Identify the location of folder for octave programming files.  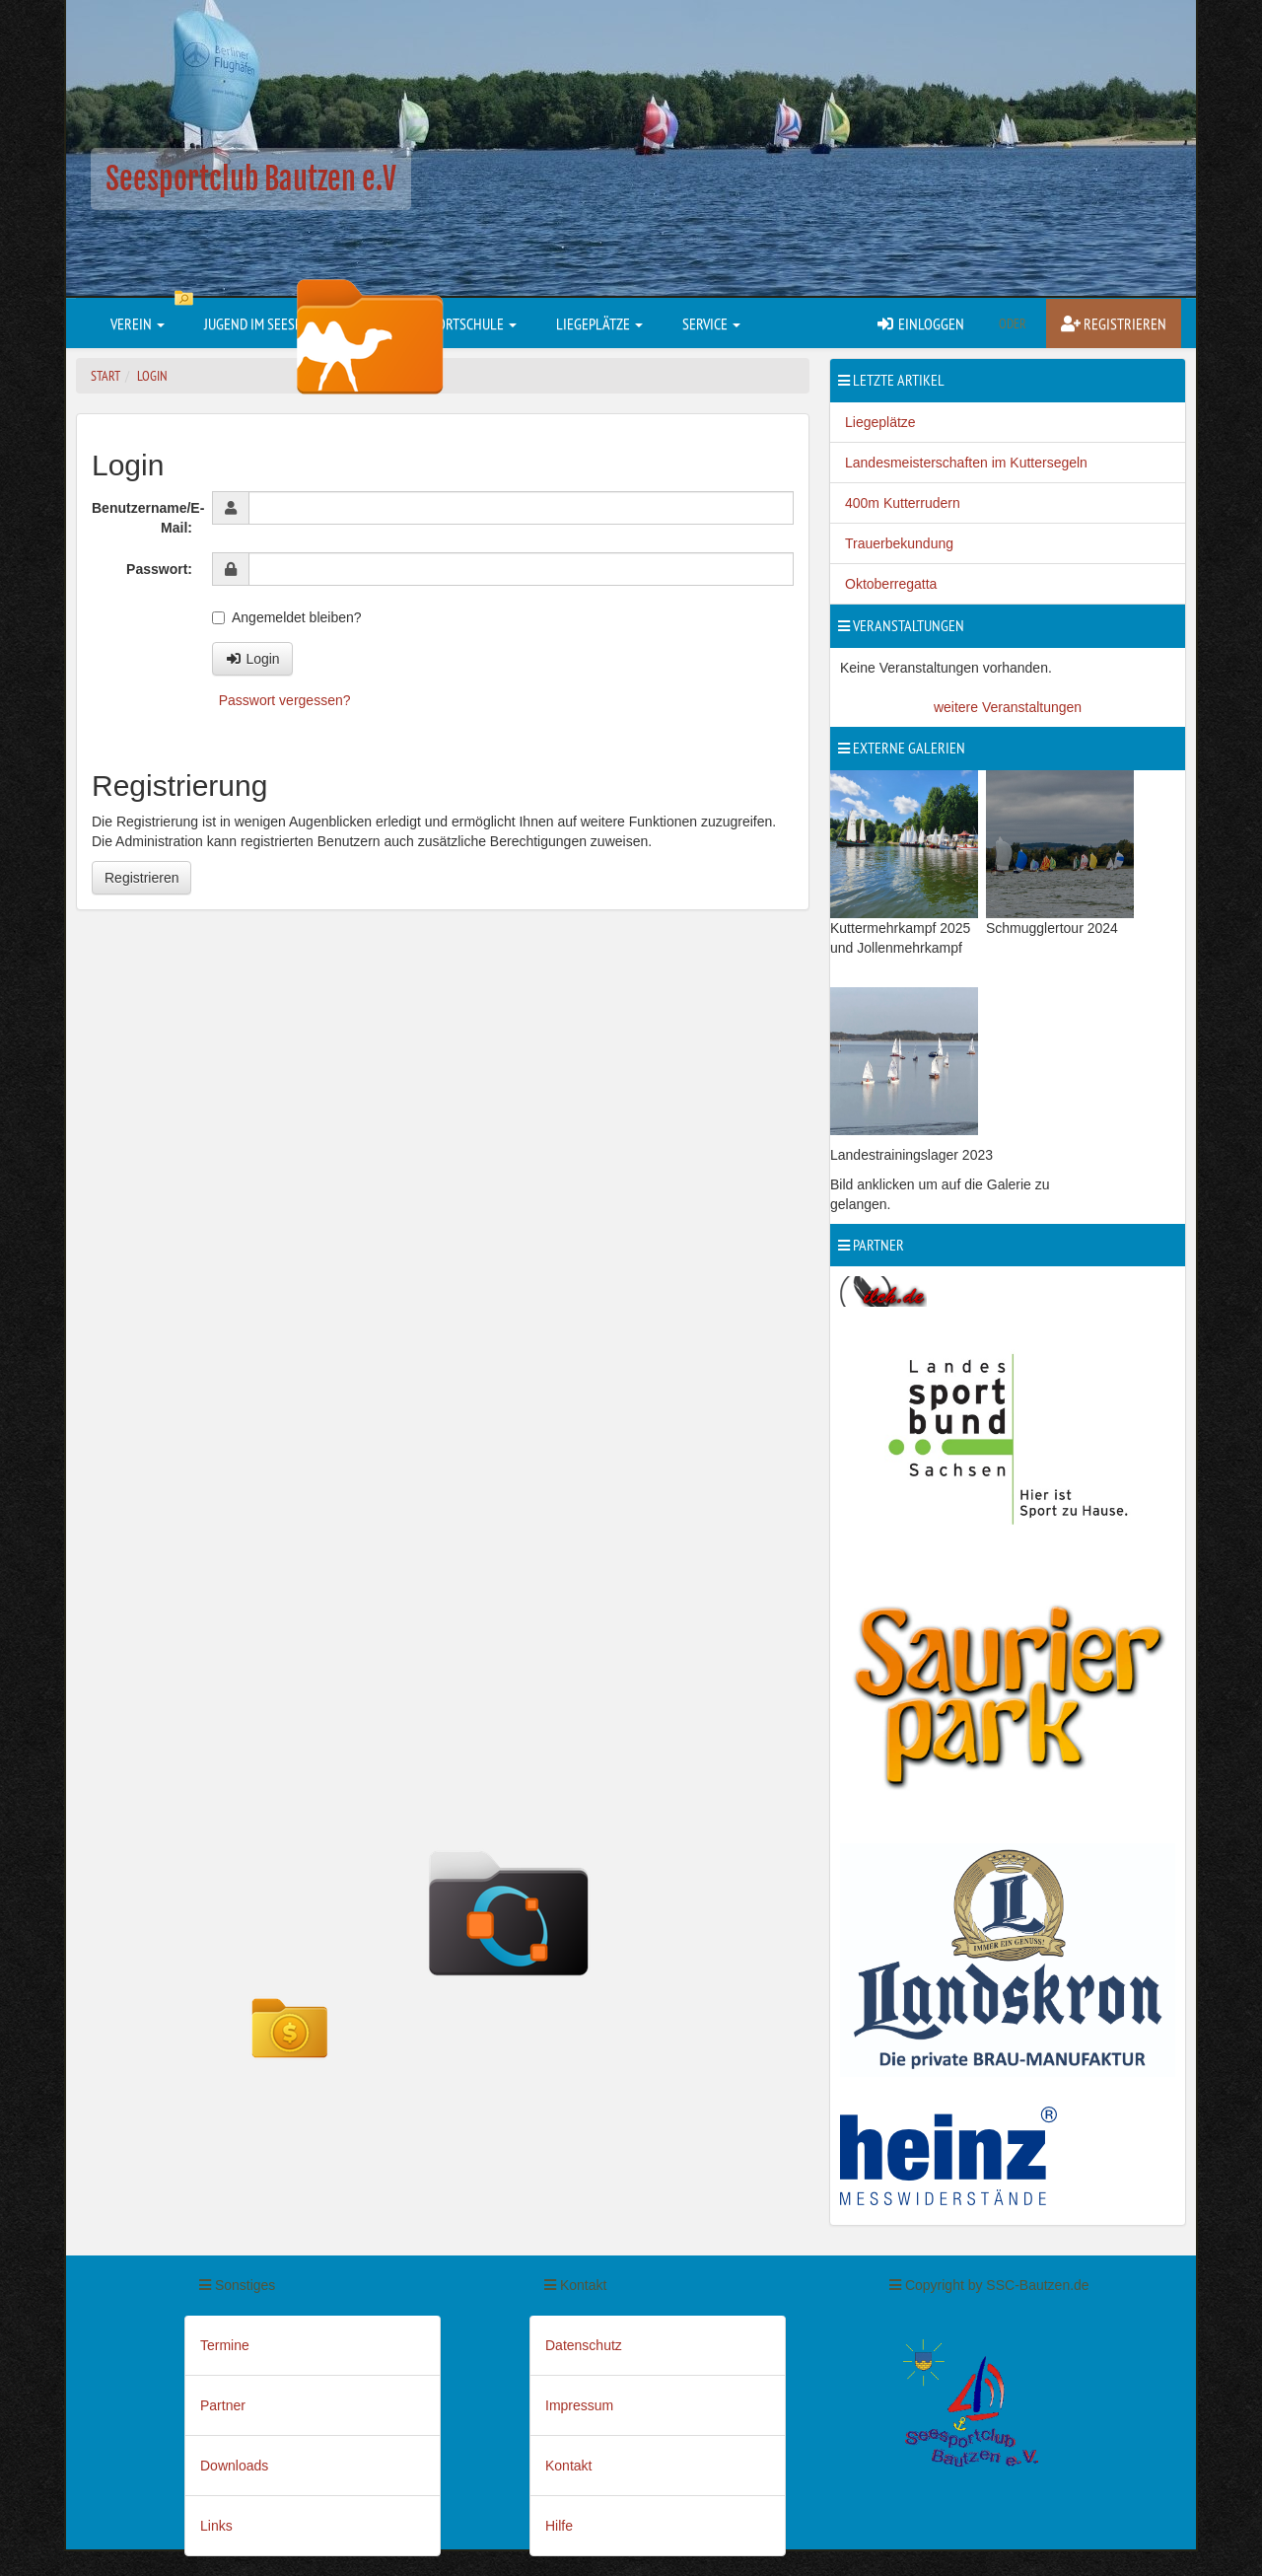
(508, 1917).